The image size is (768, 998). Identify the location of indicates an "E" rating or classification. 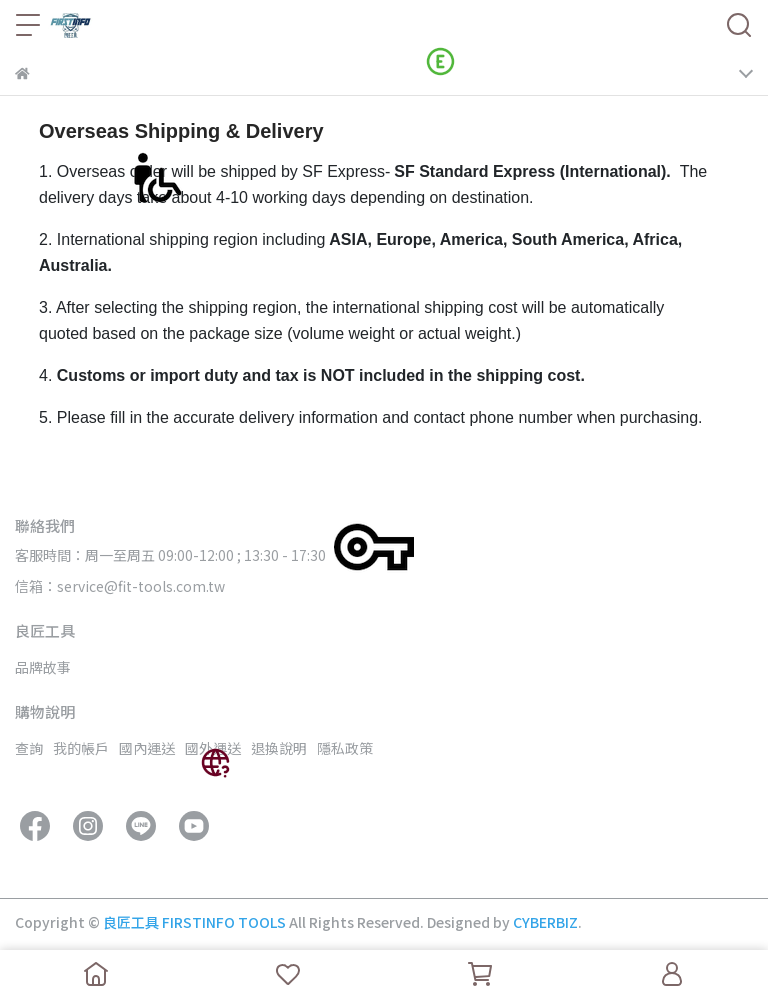
(440, 61).